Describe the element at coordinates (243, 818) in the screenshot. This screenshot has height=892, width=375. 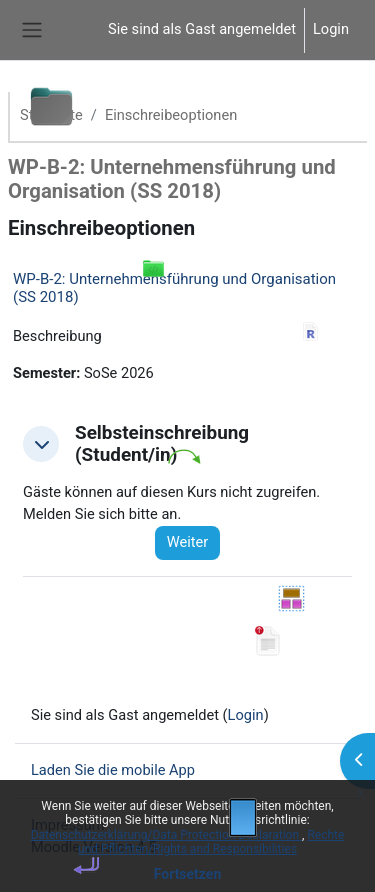
I see `iPad Air M2 device icon` at that location.